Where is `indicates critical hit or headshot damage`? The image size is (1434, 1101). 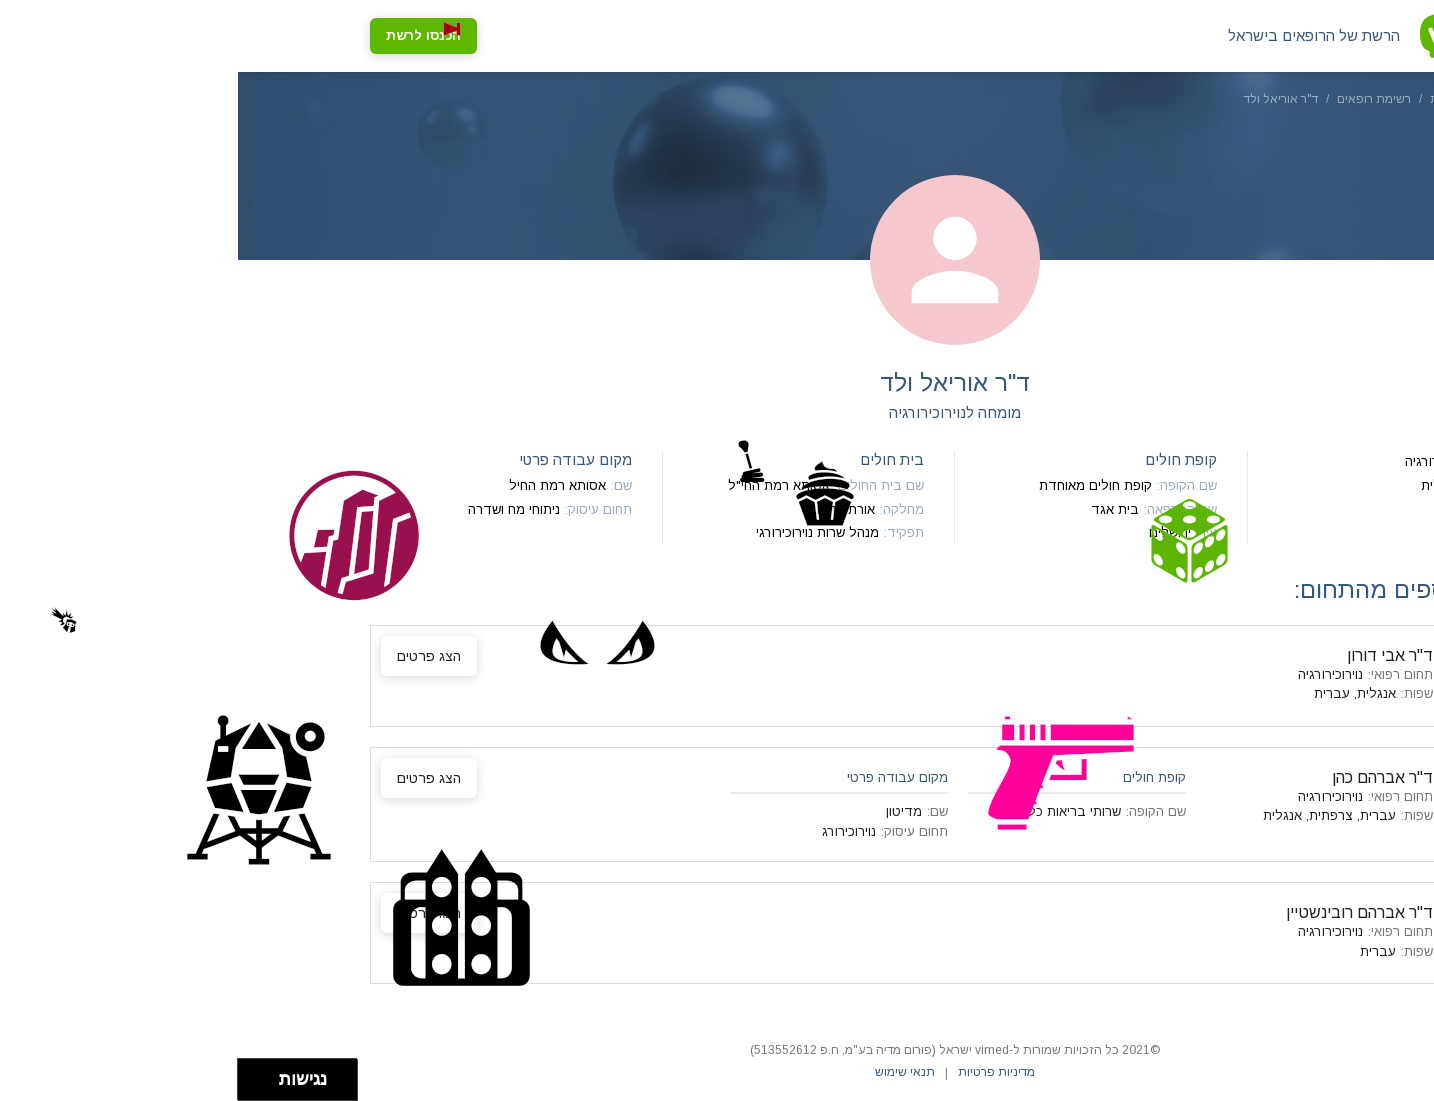 indicates critical hit or headshot damage is located at coordinates (64, 620).